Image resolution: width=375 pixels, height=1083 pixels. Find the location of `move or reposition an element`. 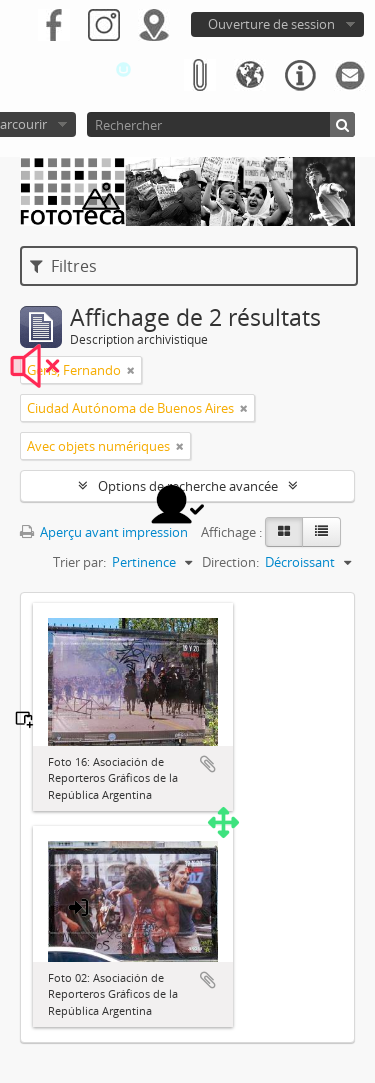

move or reposition an element is located at coordinates (223, 822).